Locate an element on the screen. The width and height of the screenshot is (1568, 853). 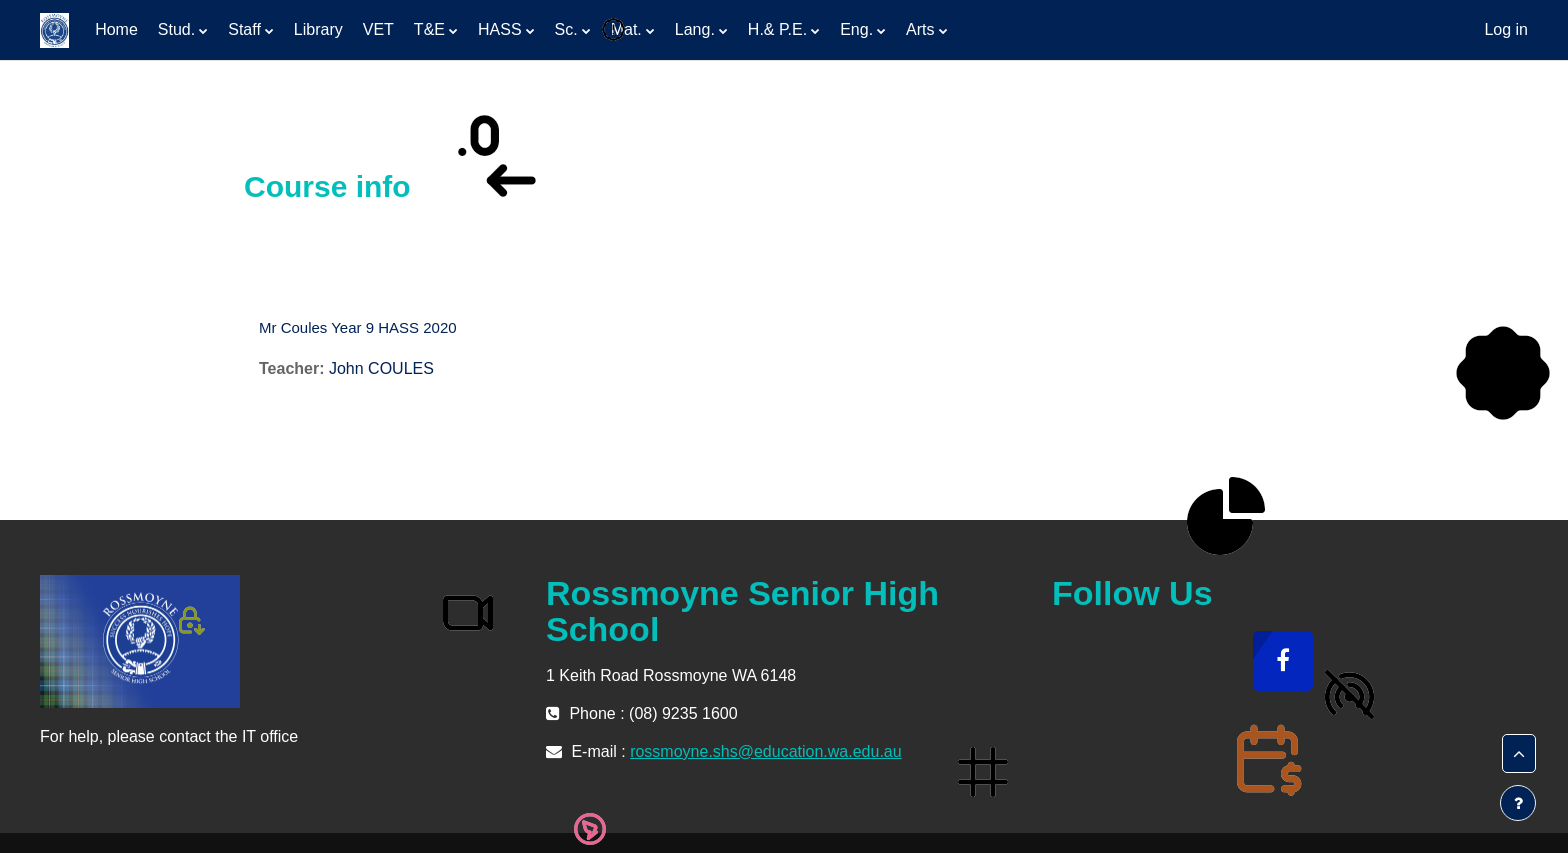
download secure or encrypted content is located at coordinates (190, 620).